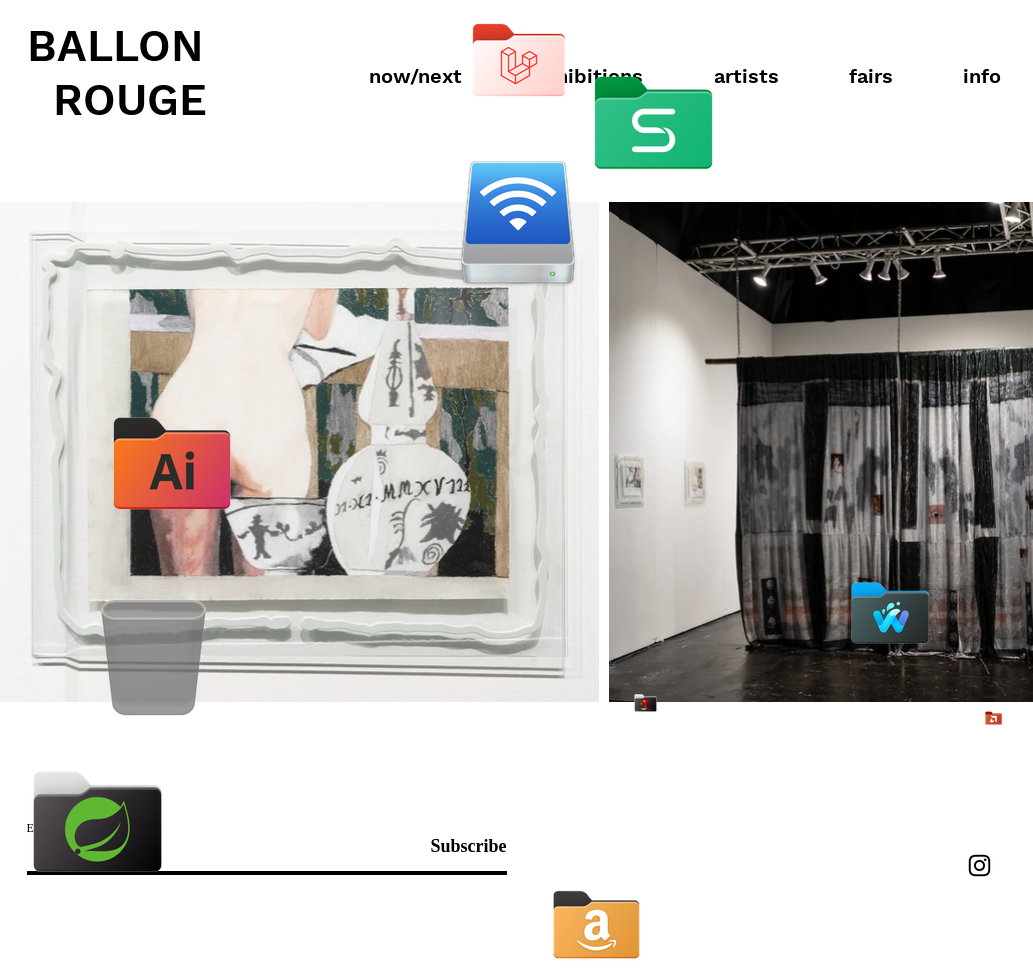  What do you see at coordinates (645, 703) in the screenshot?
I see `open BSD-related files or projects` at bounding box center [645, 703].